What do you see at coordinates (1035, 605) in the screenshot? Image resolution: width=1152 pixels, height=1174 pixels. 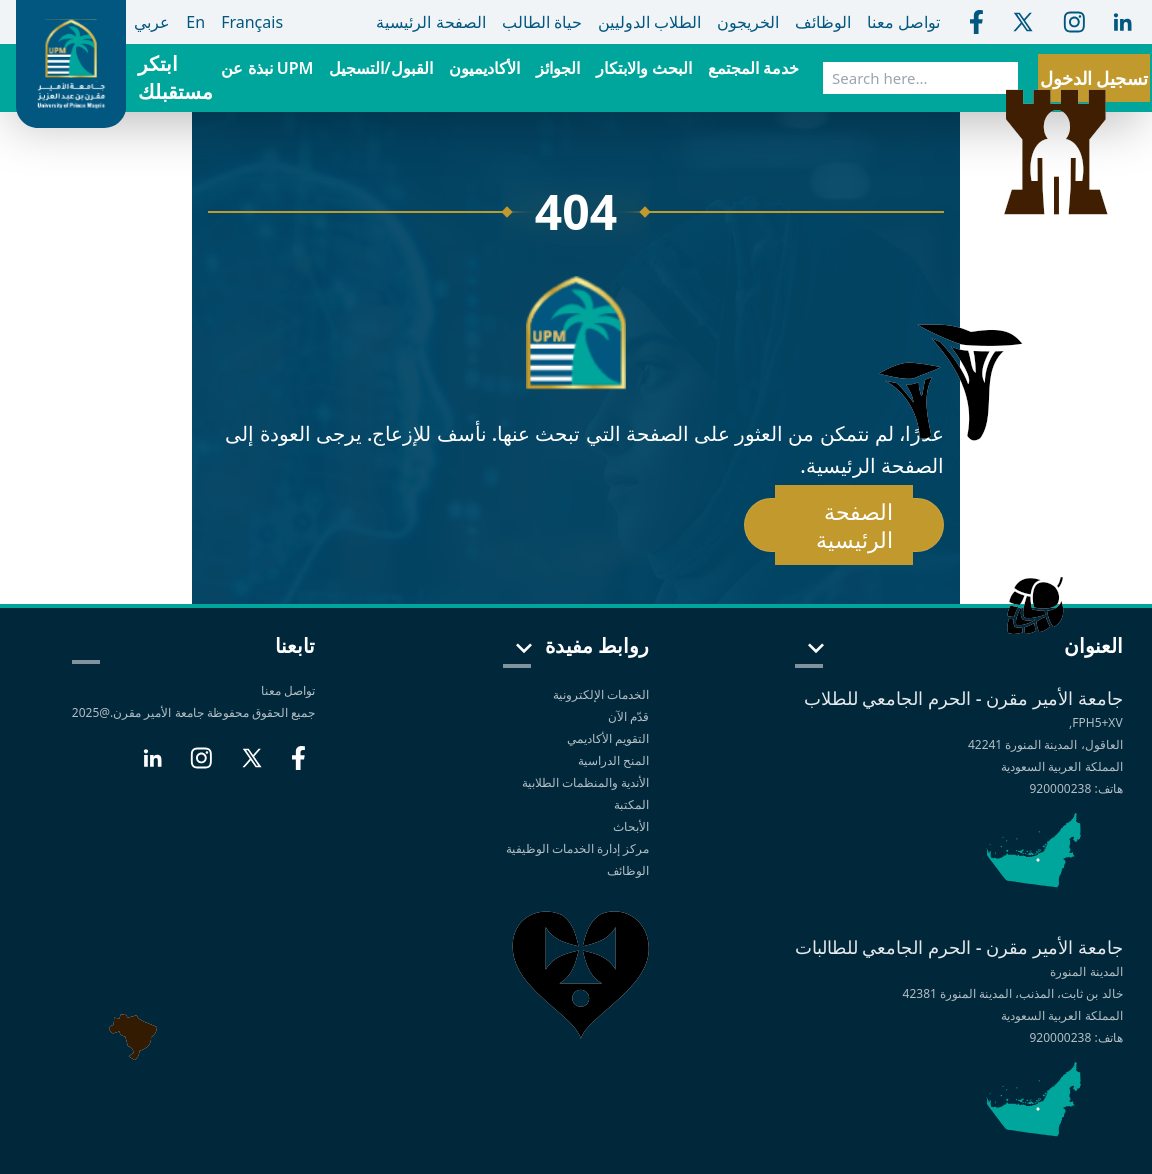 I see `indicates beer or brewing-related content` at bounding box center [1035, 605].